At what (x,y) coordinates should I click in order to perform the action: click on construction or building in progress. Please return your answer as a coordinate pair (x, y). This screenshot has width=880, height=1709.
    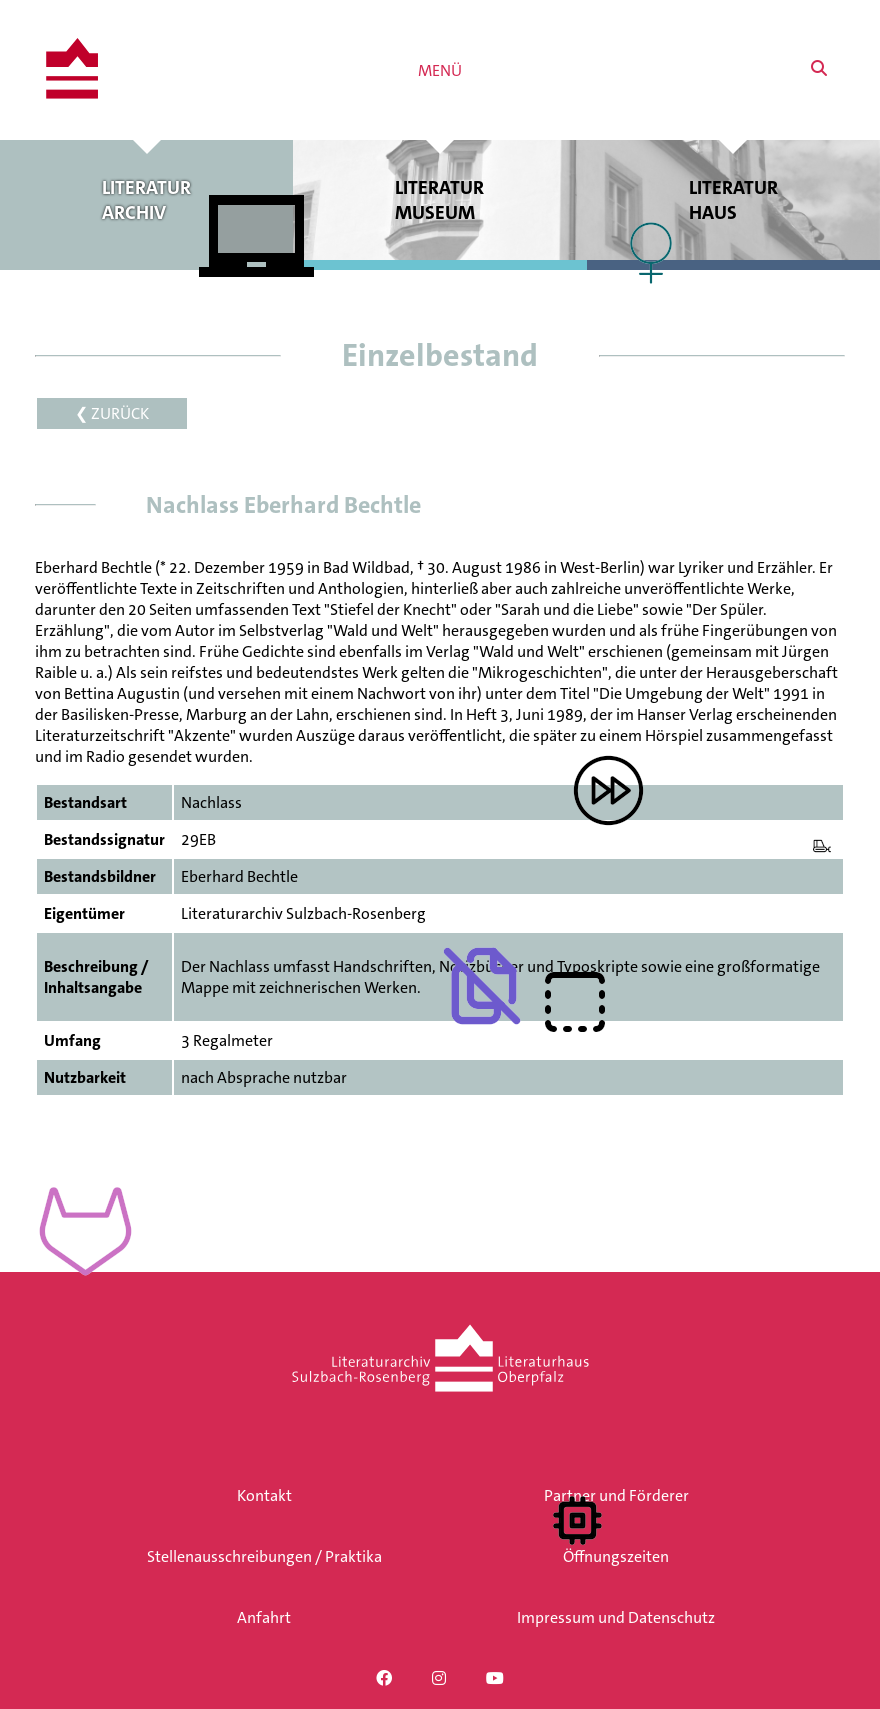
    Looking at the image, I should click on (822, 846).